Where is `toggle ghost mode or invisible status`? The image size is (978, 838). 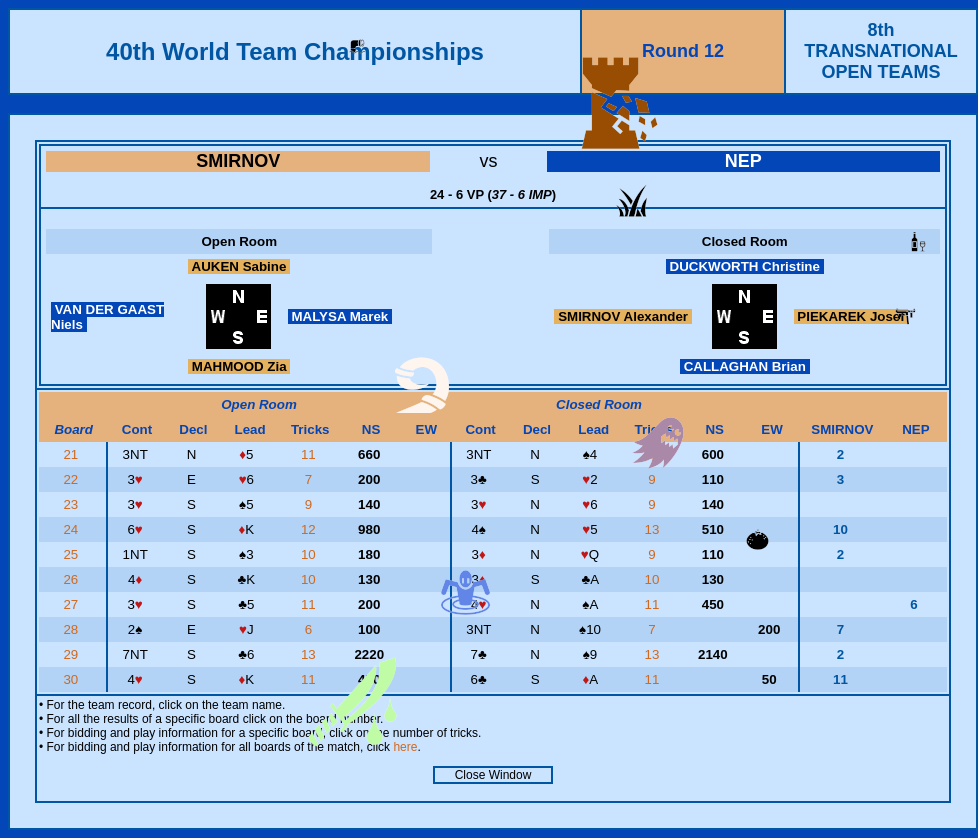 toggle ghost mode or invisible status is located at coordinates (658, 443).